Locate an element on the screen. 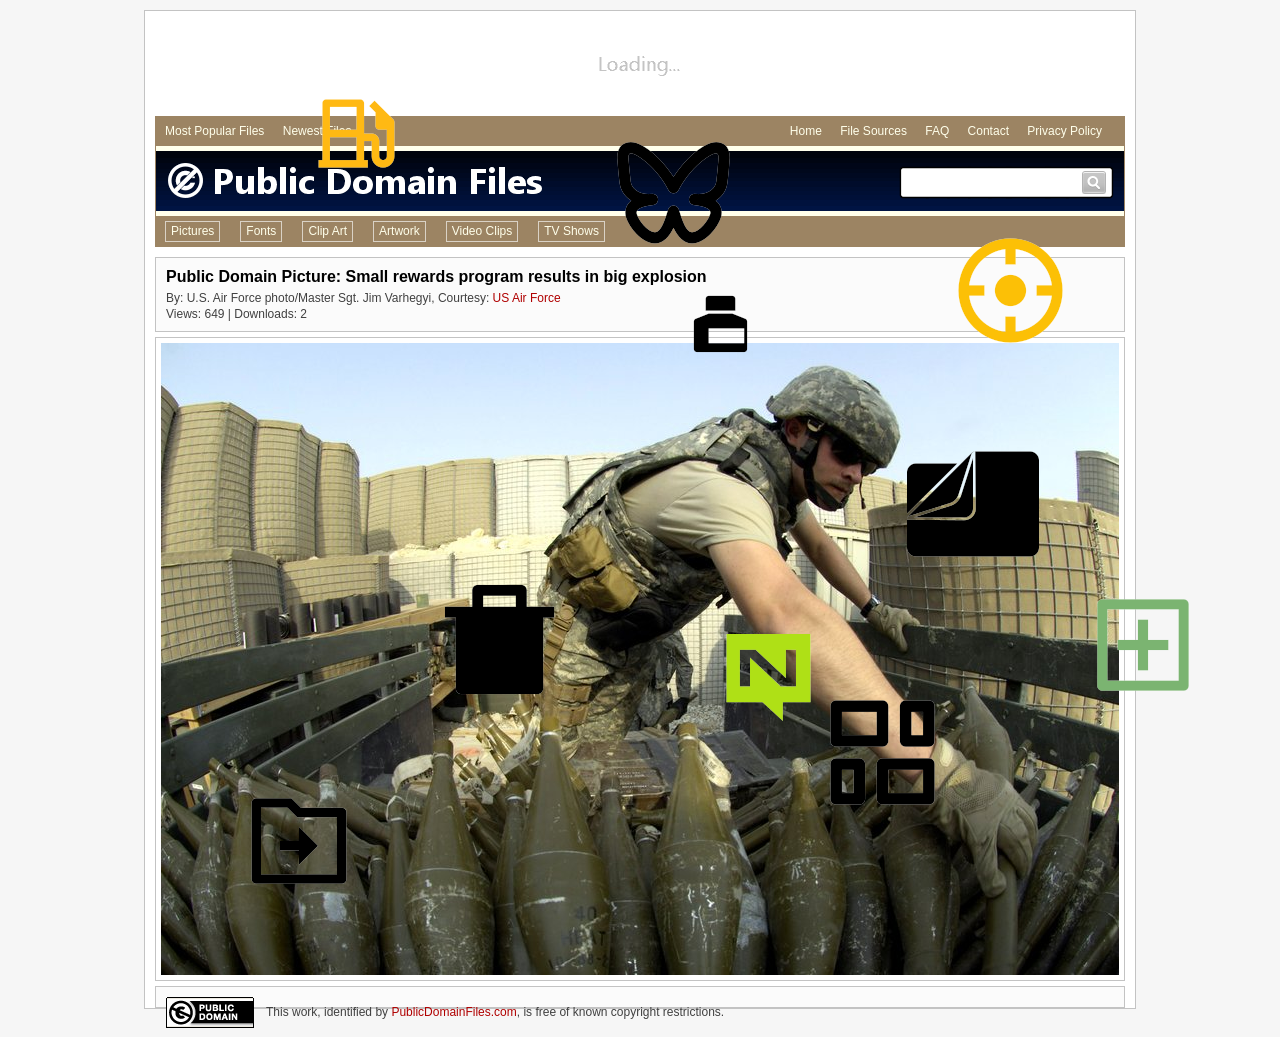 The width and height of the screenshot is (1280, 1037). delete selected item is located at coordinates (499, 639).